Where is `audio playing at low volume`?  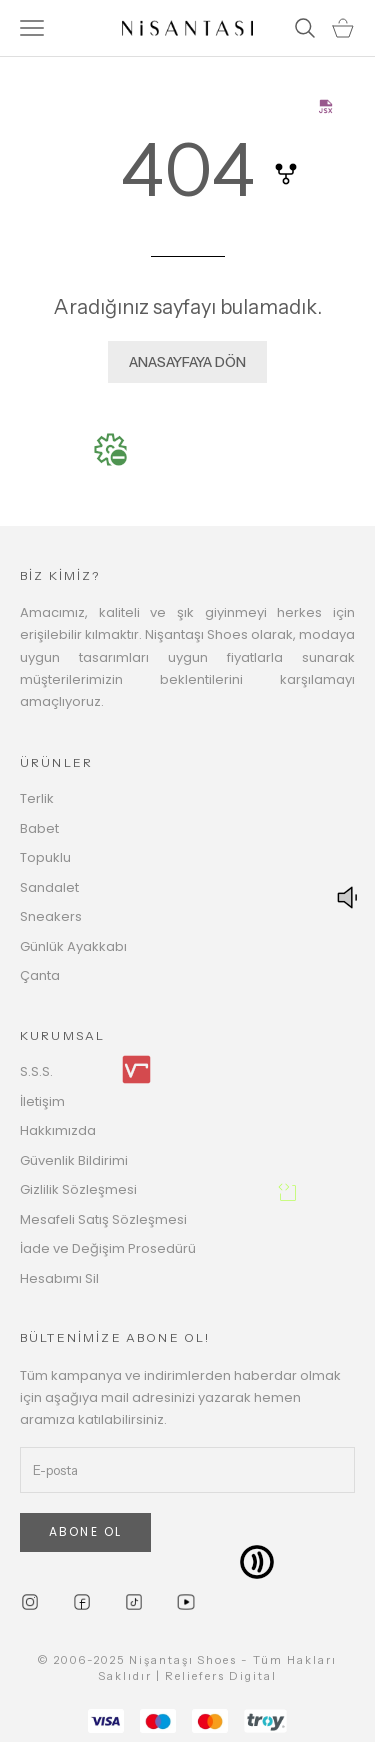 audio playing at low volume is located at coordinates (348, 897).